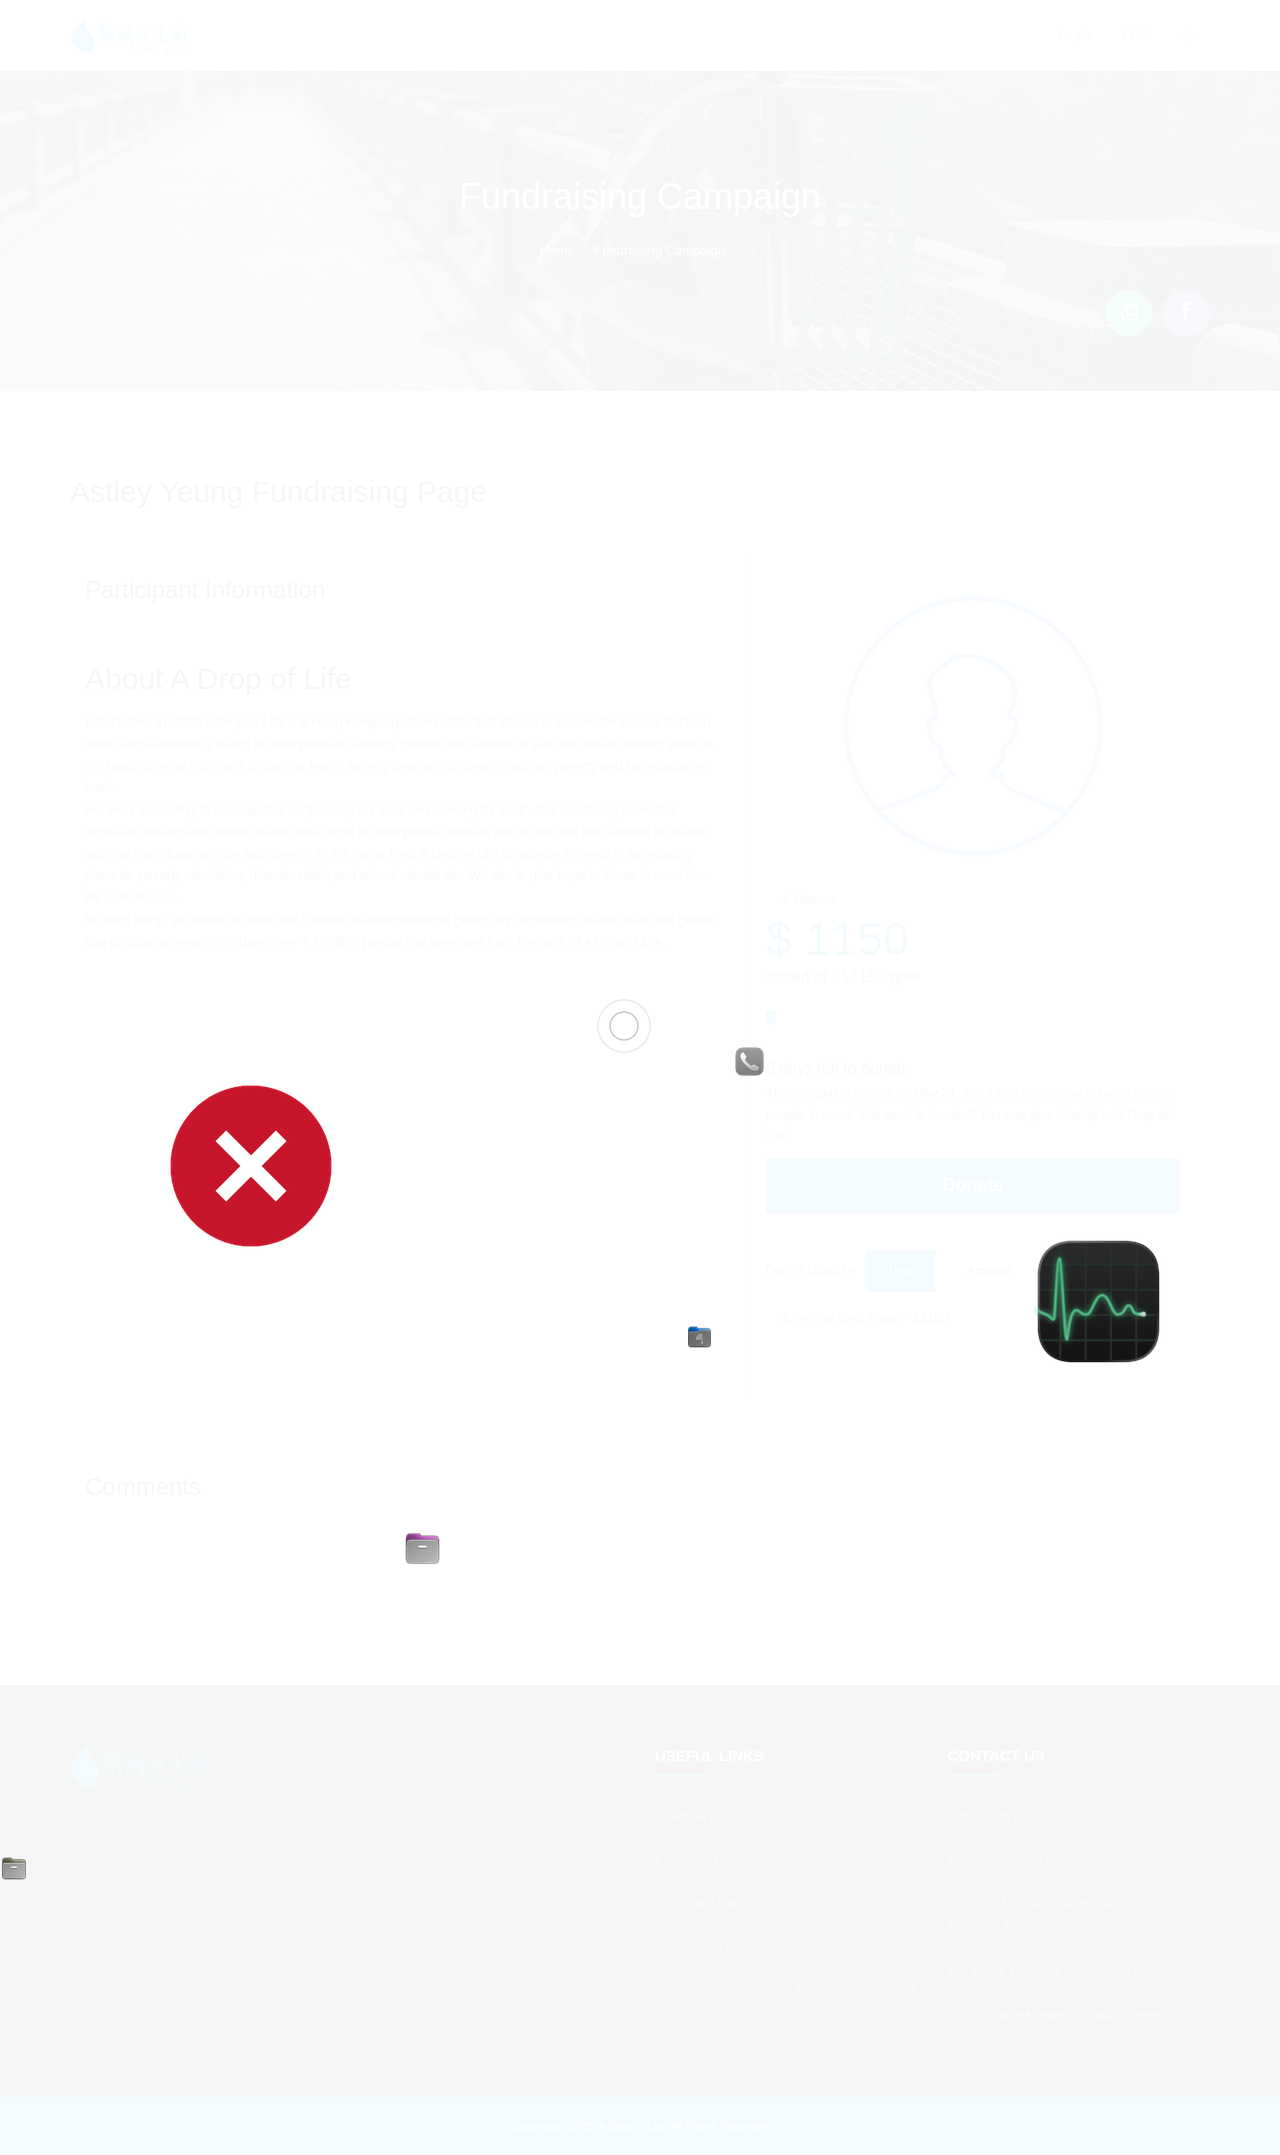 This screenshot has height=2155, width=1280. Describe the element at coordinates (749, 1061) in the screenshot. I see `open the phone app to make a call` at that location.